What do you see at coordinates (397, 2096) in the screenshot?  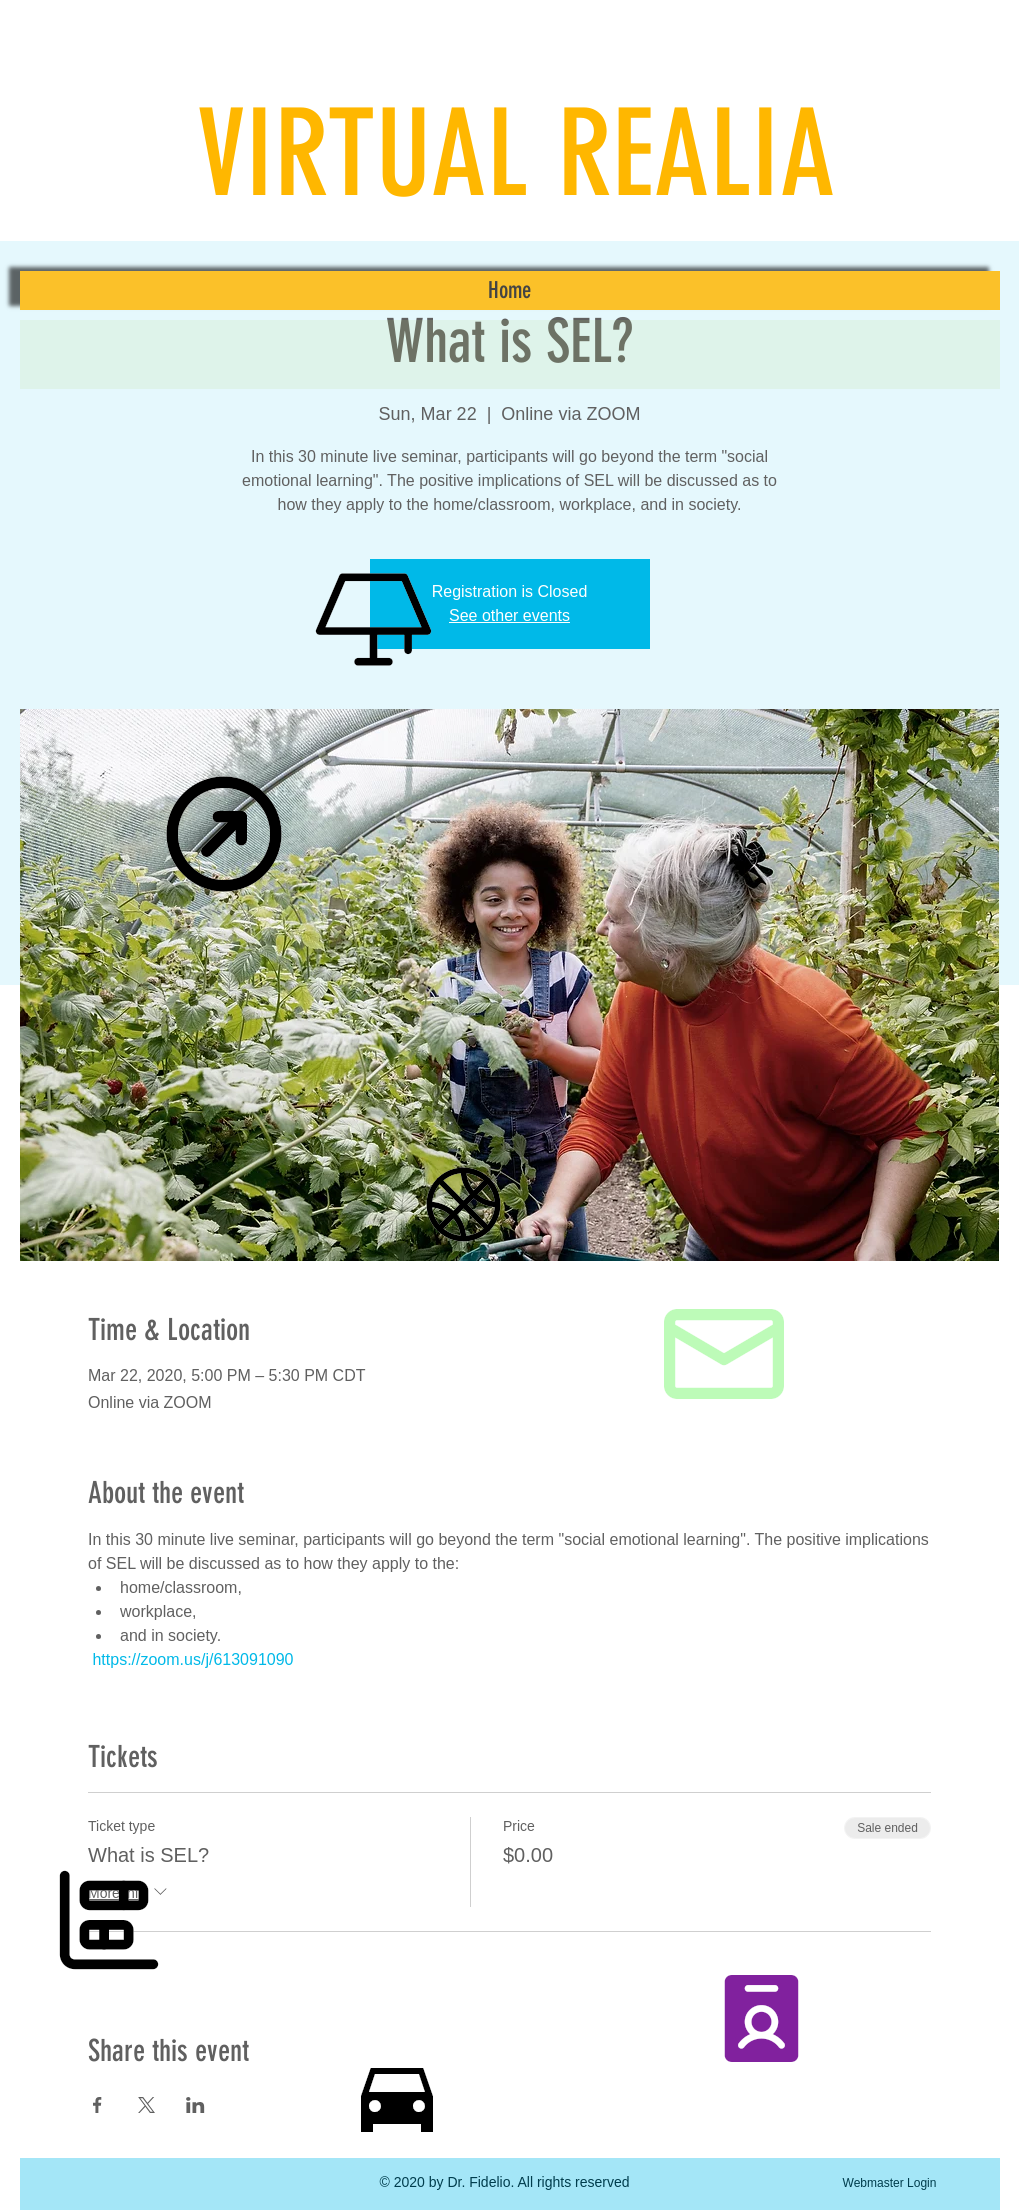 I see `get driving directions` at bounding box center [397, 2096].